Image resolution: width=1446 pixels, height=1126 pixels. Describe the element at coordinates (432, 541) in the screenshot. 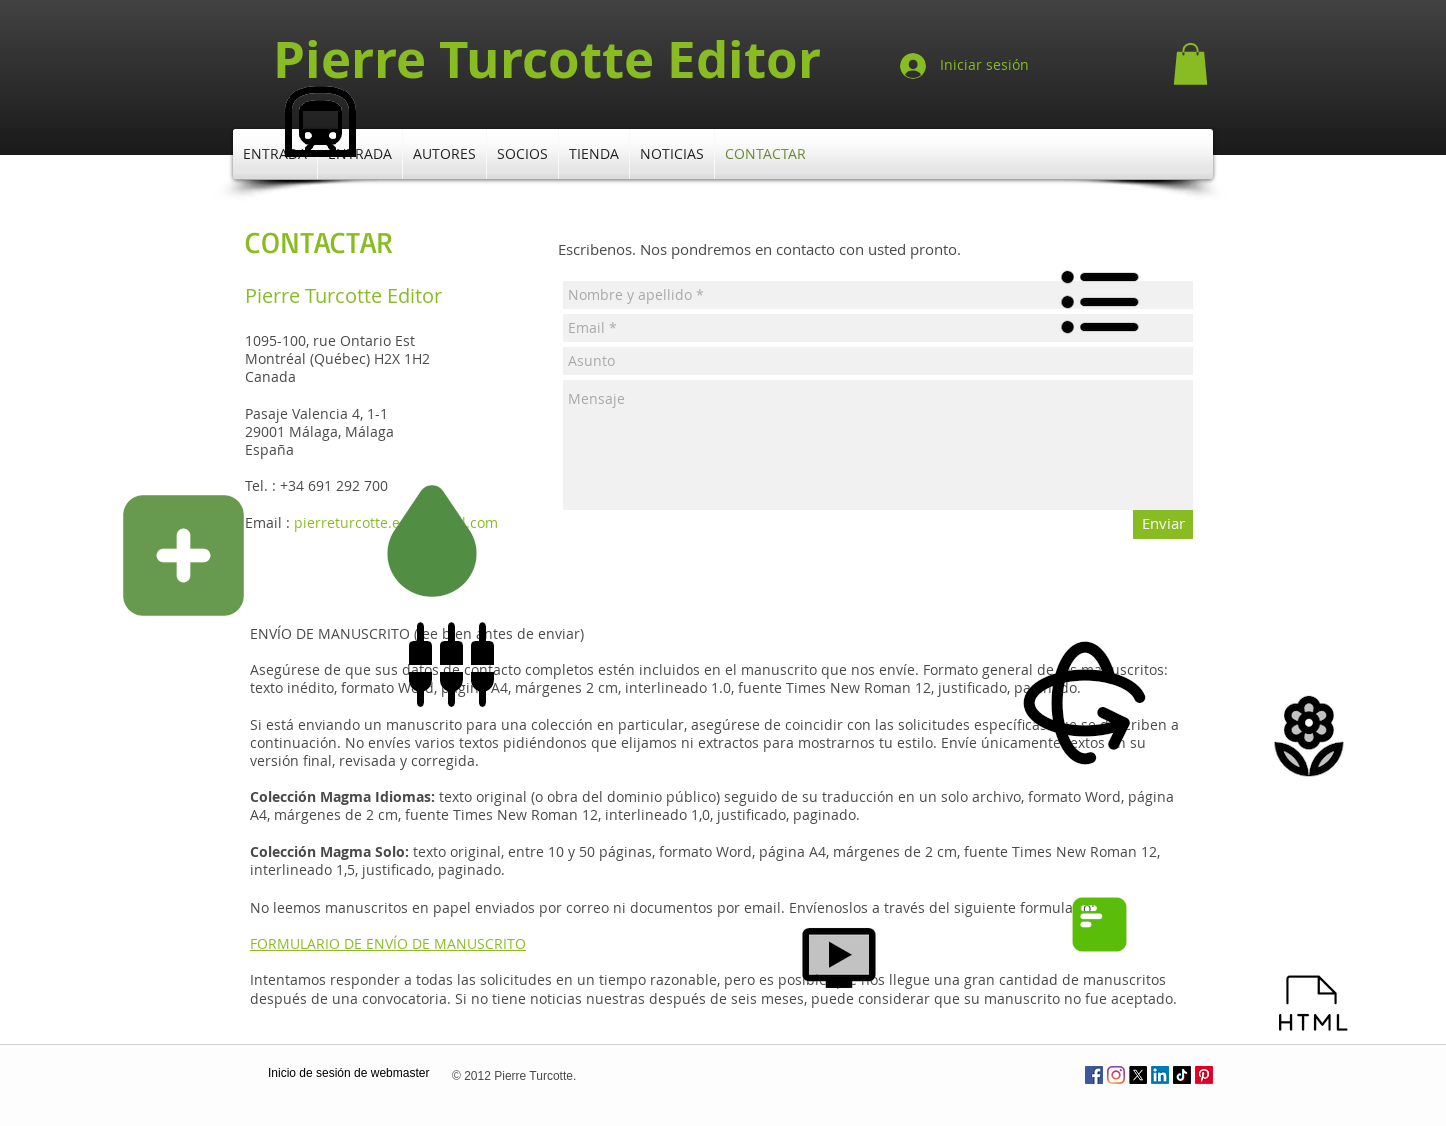

I see `adjust water or hydration settings` at that location.